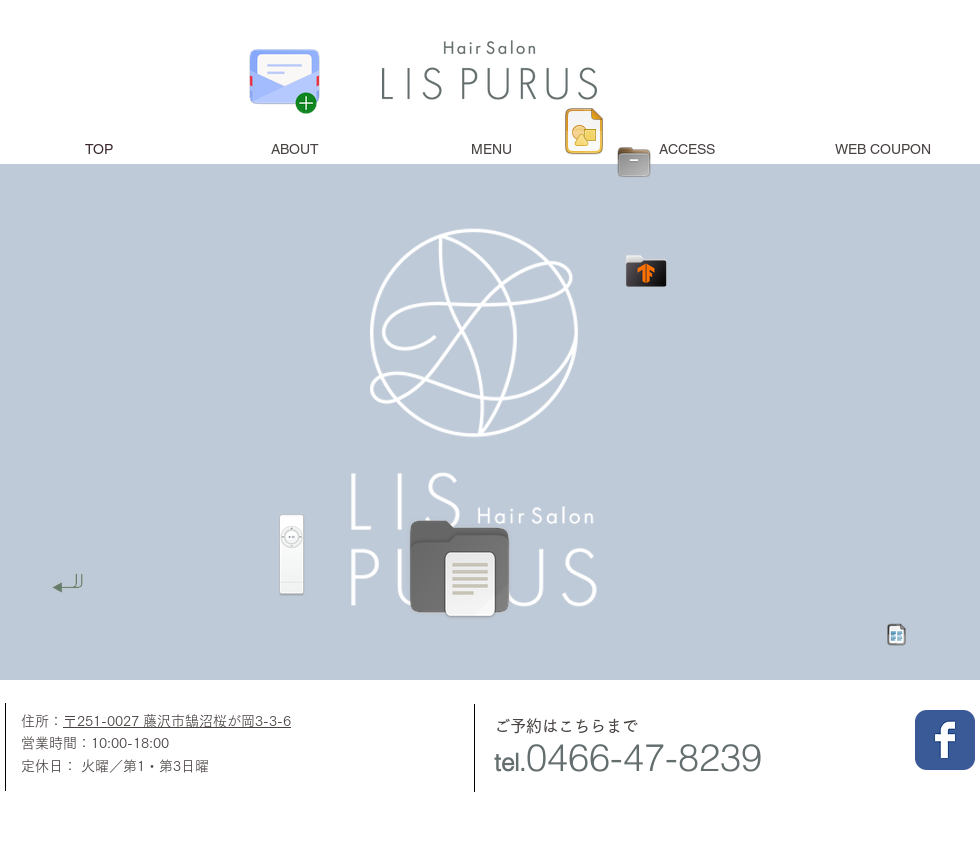 The image size is (980, 848). Describe the element at coordinates (896, 634) in the screenshot. I see `libreoffice master document file type` at that location.